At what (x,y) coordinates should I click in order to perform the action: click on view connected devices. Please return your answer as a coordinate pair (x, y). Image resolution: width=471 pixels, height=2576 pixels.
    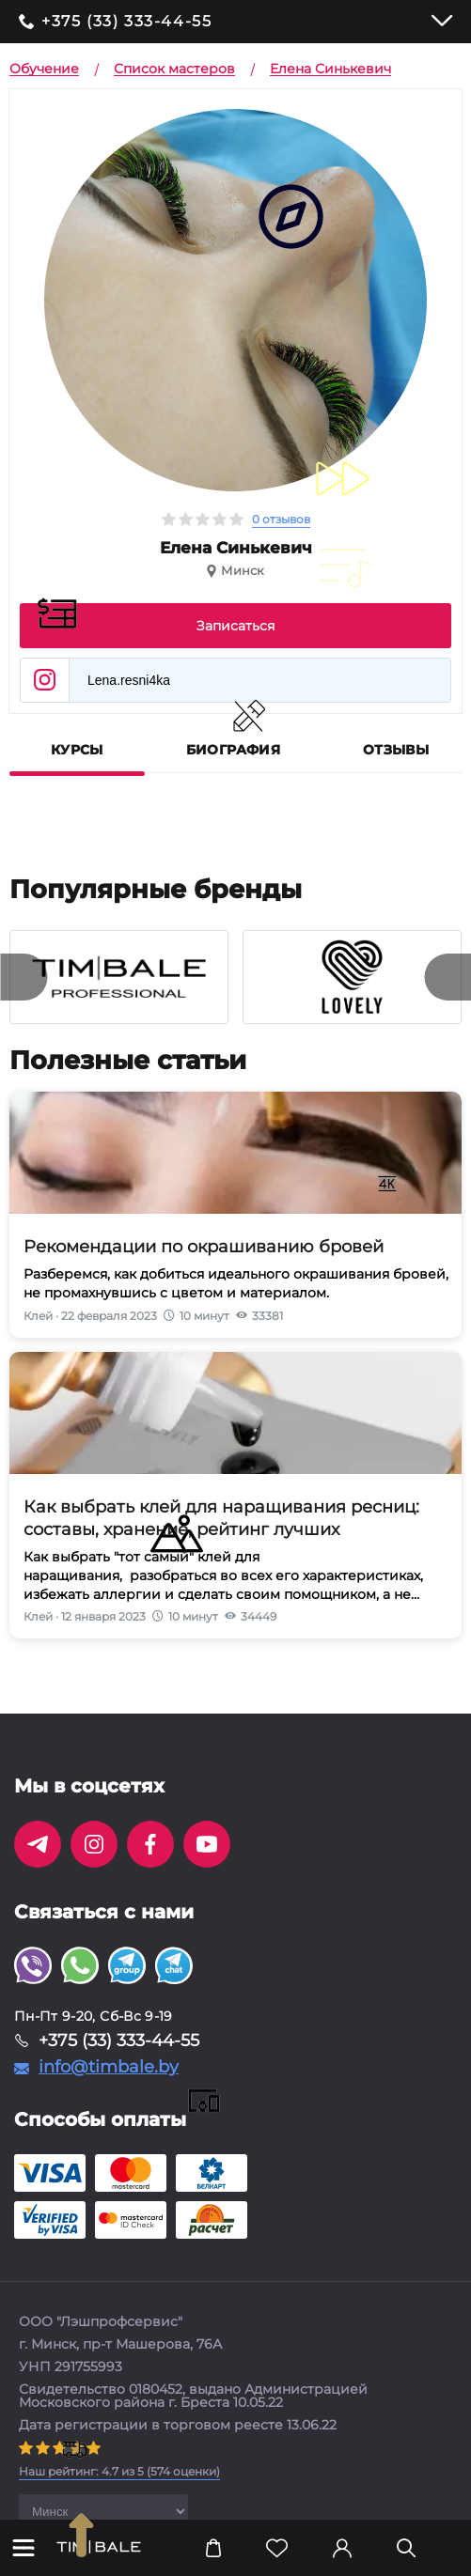
    Looking at the image, I should click on (204, 2101).